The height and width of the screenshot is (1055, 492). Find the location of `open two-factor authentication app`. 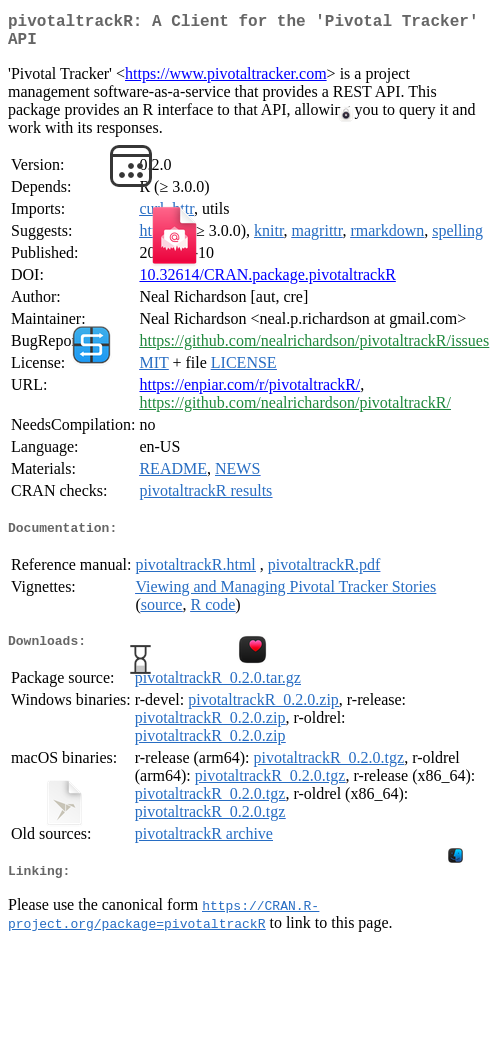

open two-factor authentication app is located at coordinates (346, 114).